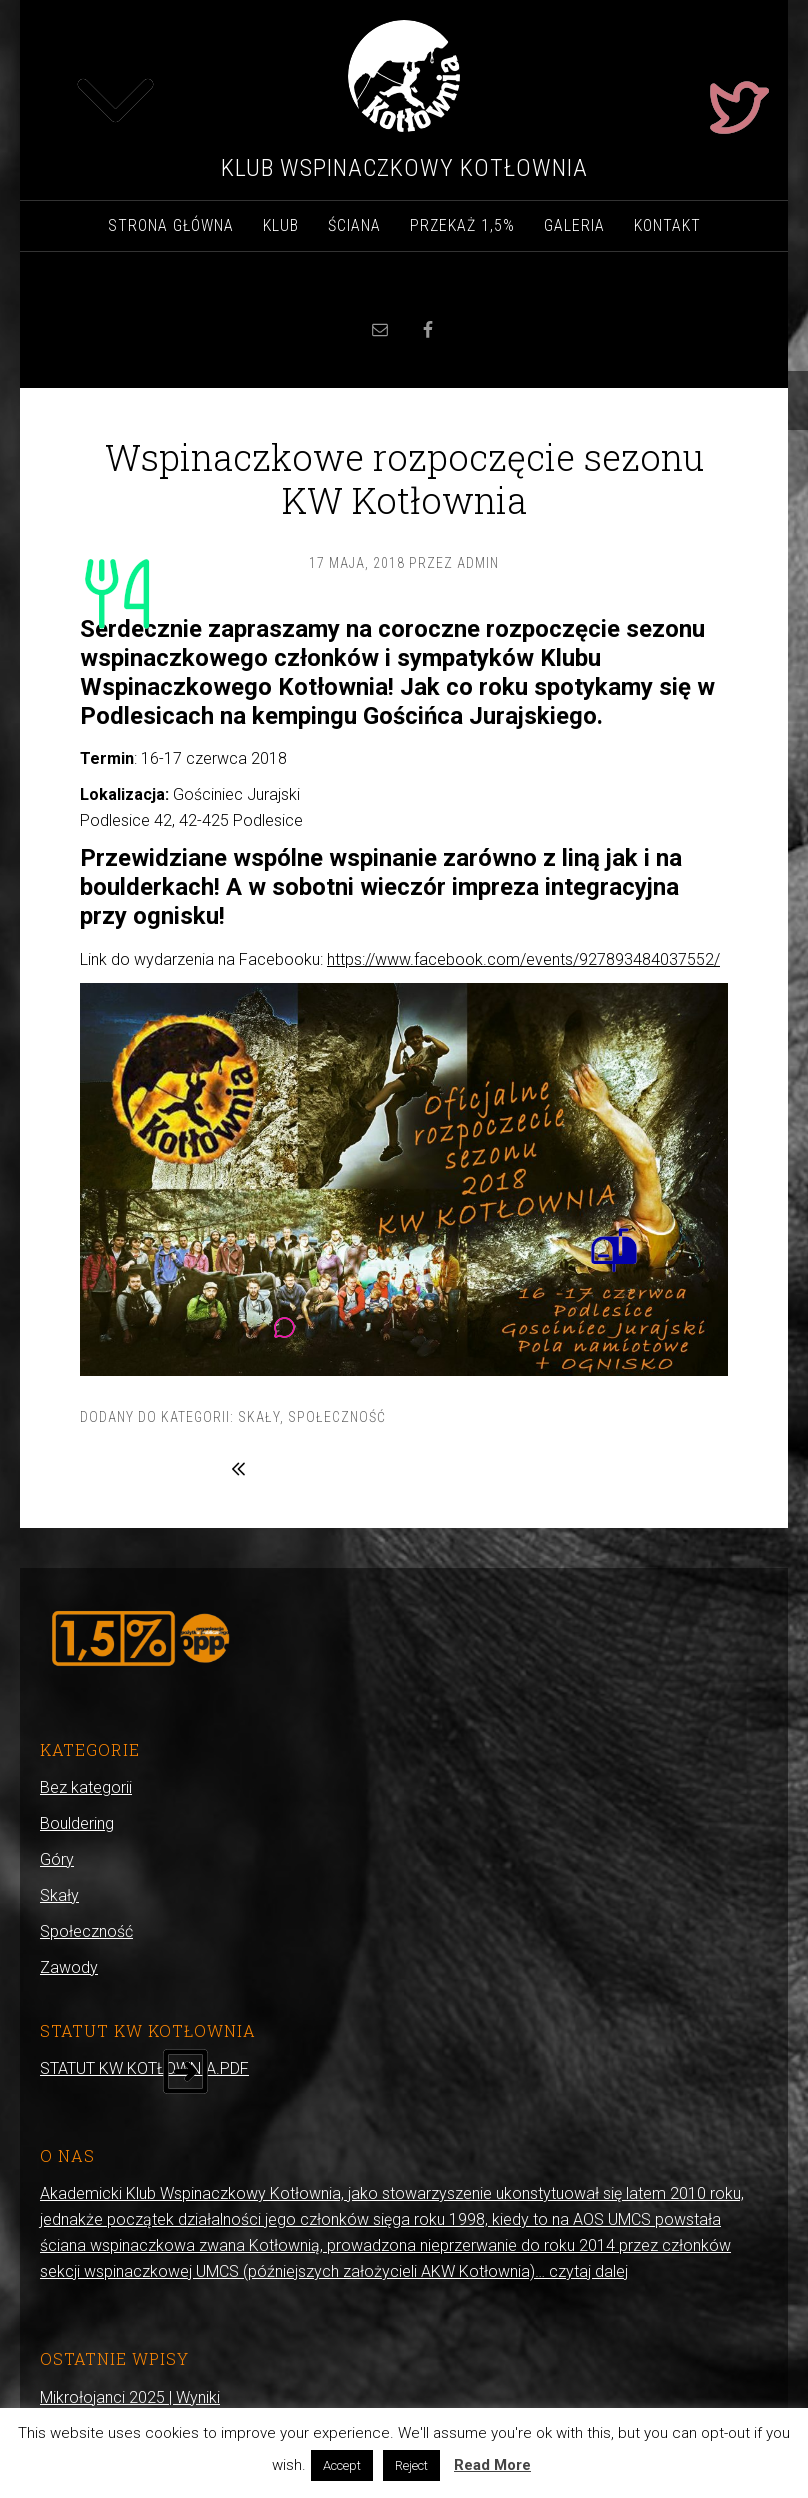 The height and width of the screenshot is (2498, 808). What do you see at coordinates (284, 1327) in the screenshot?
I see `open chat or messaging` at bounding box center [284, 1327].